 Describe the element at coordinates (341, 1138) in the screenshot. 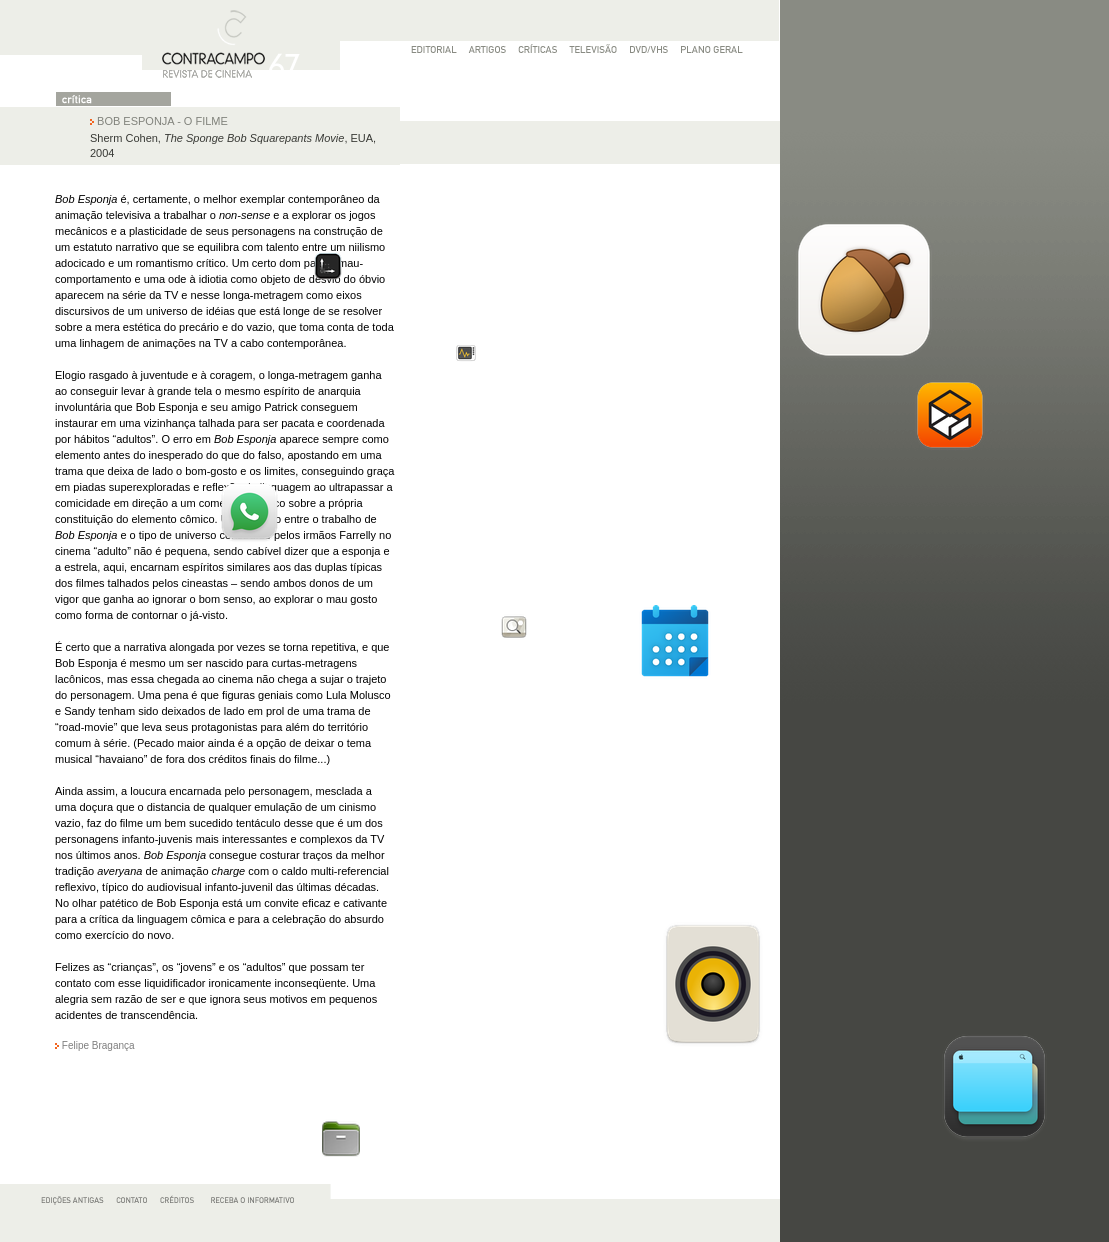

I see `open the nautilus file manager` at that location.